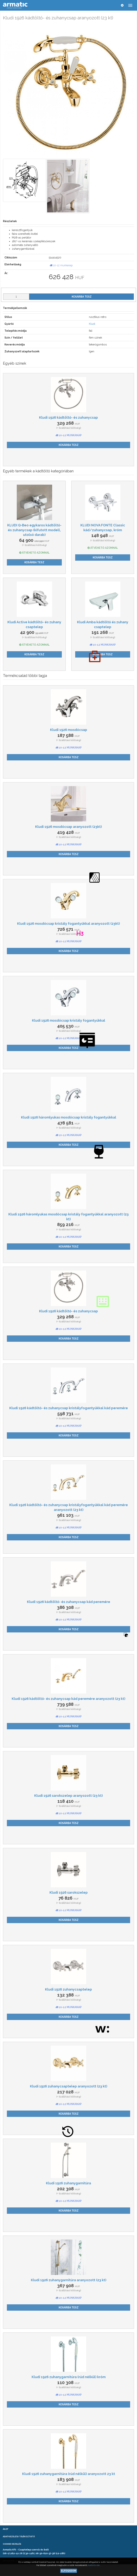  Describe the element at coordinates (99, 1152) in the screenshot. I see `view wine or beverage menu` at that location.